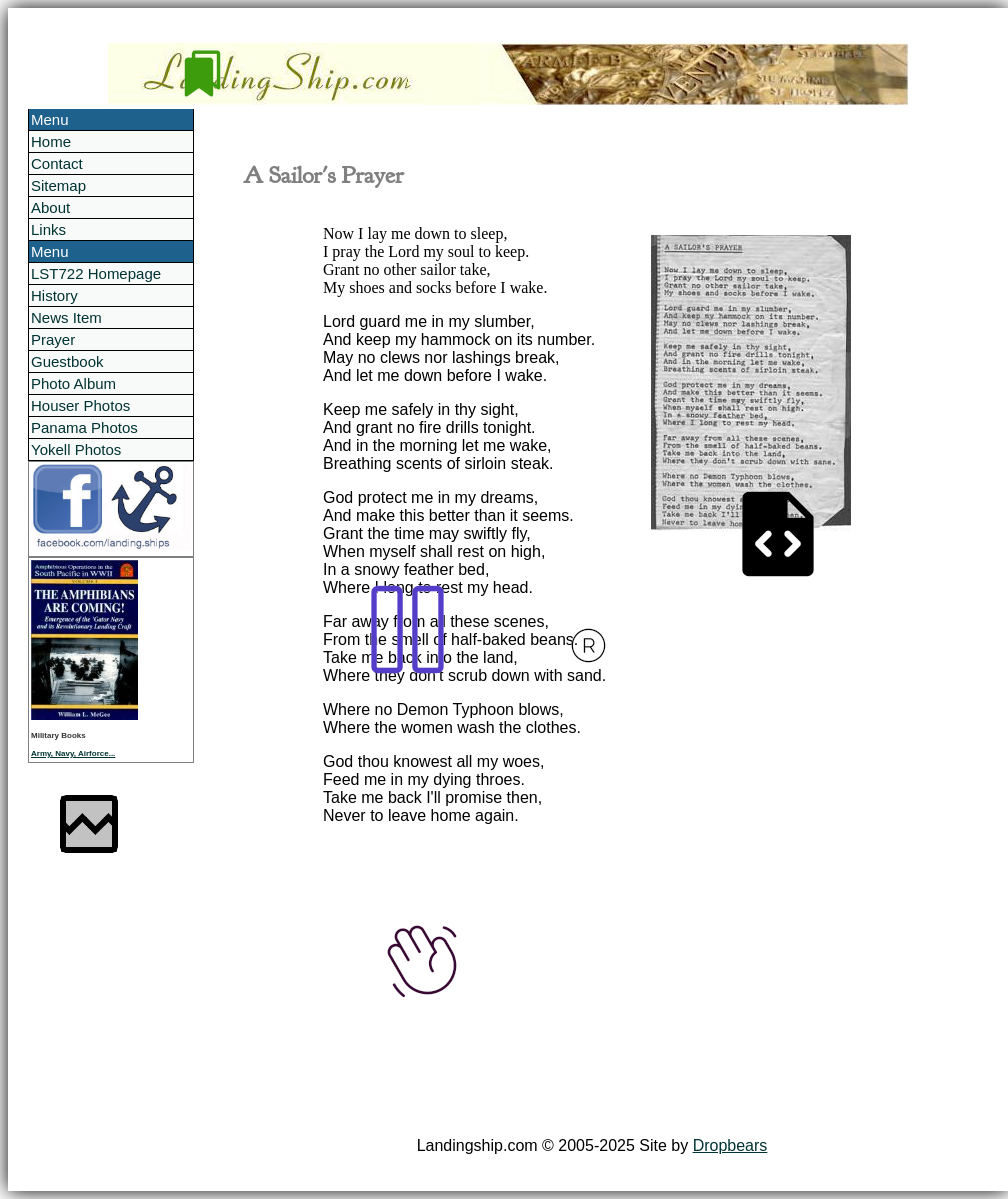 The image size is (1008, 1199). I want to click on indicates registered trademark status, so click(588, 645).